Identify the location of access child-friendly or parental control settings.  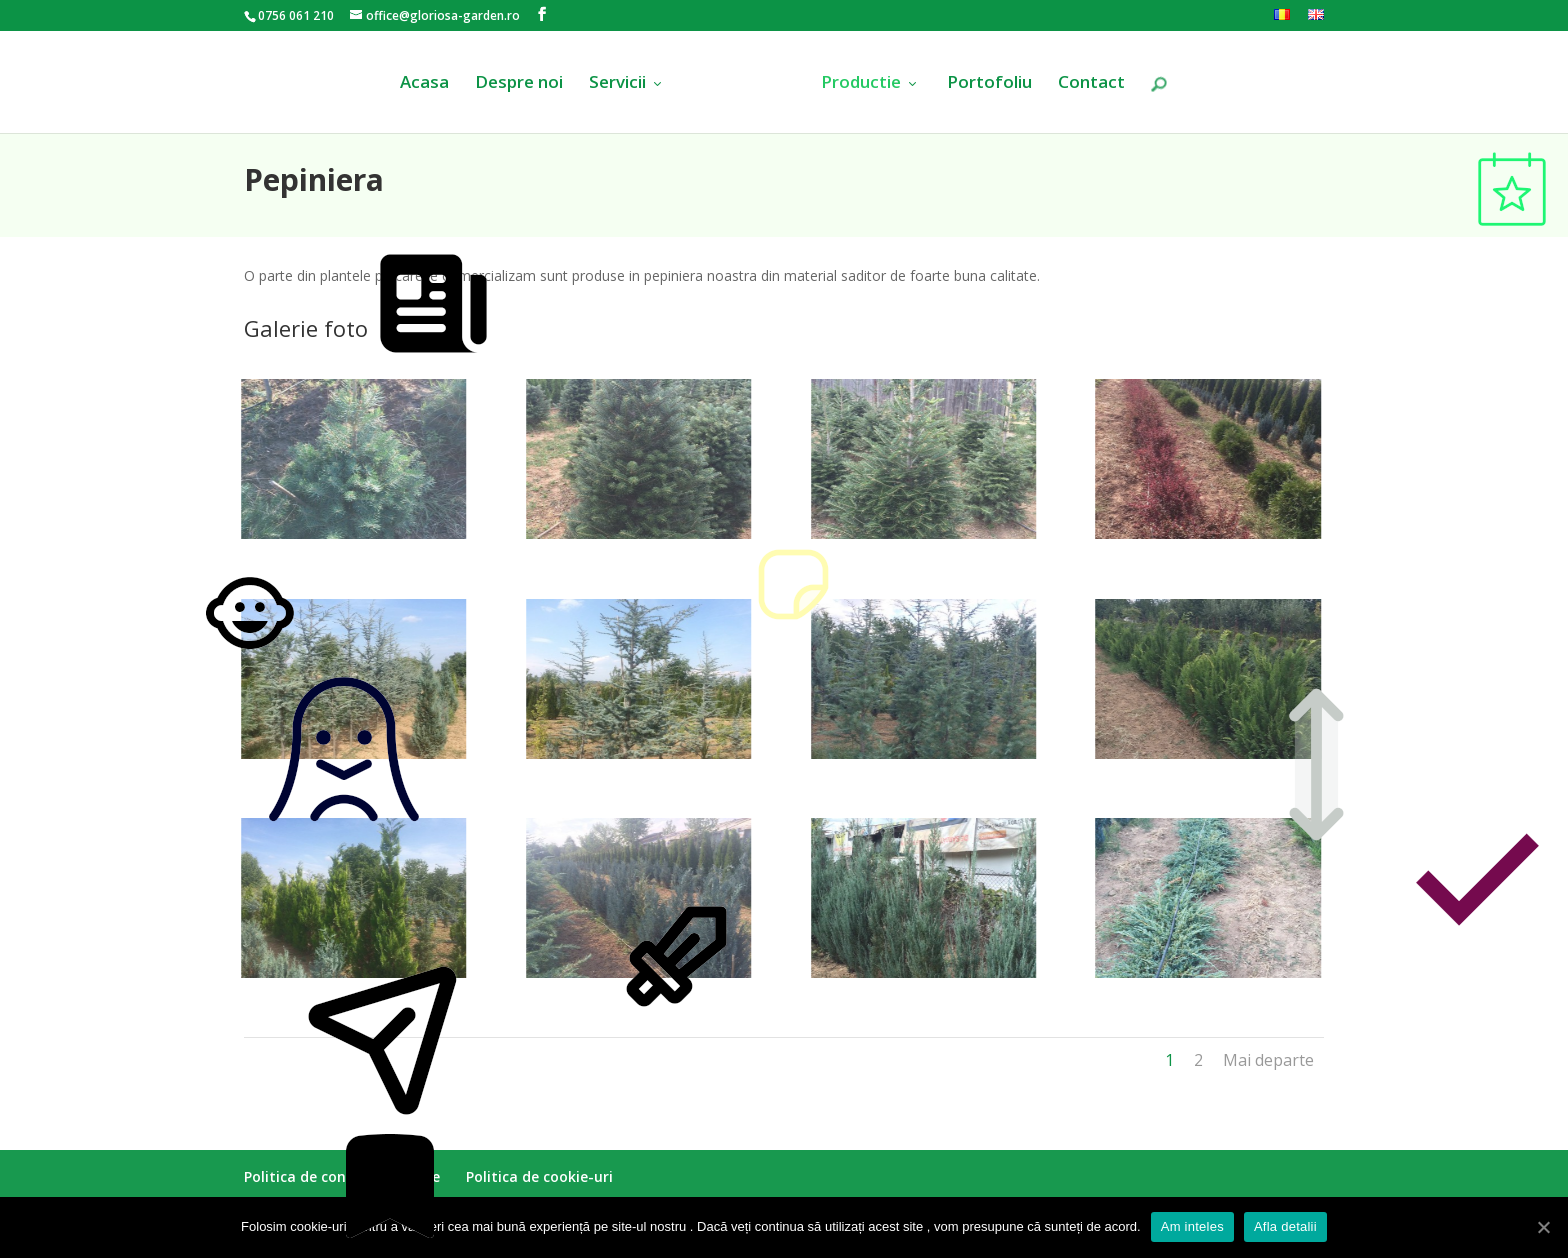
(250, 613).